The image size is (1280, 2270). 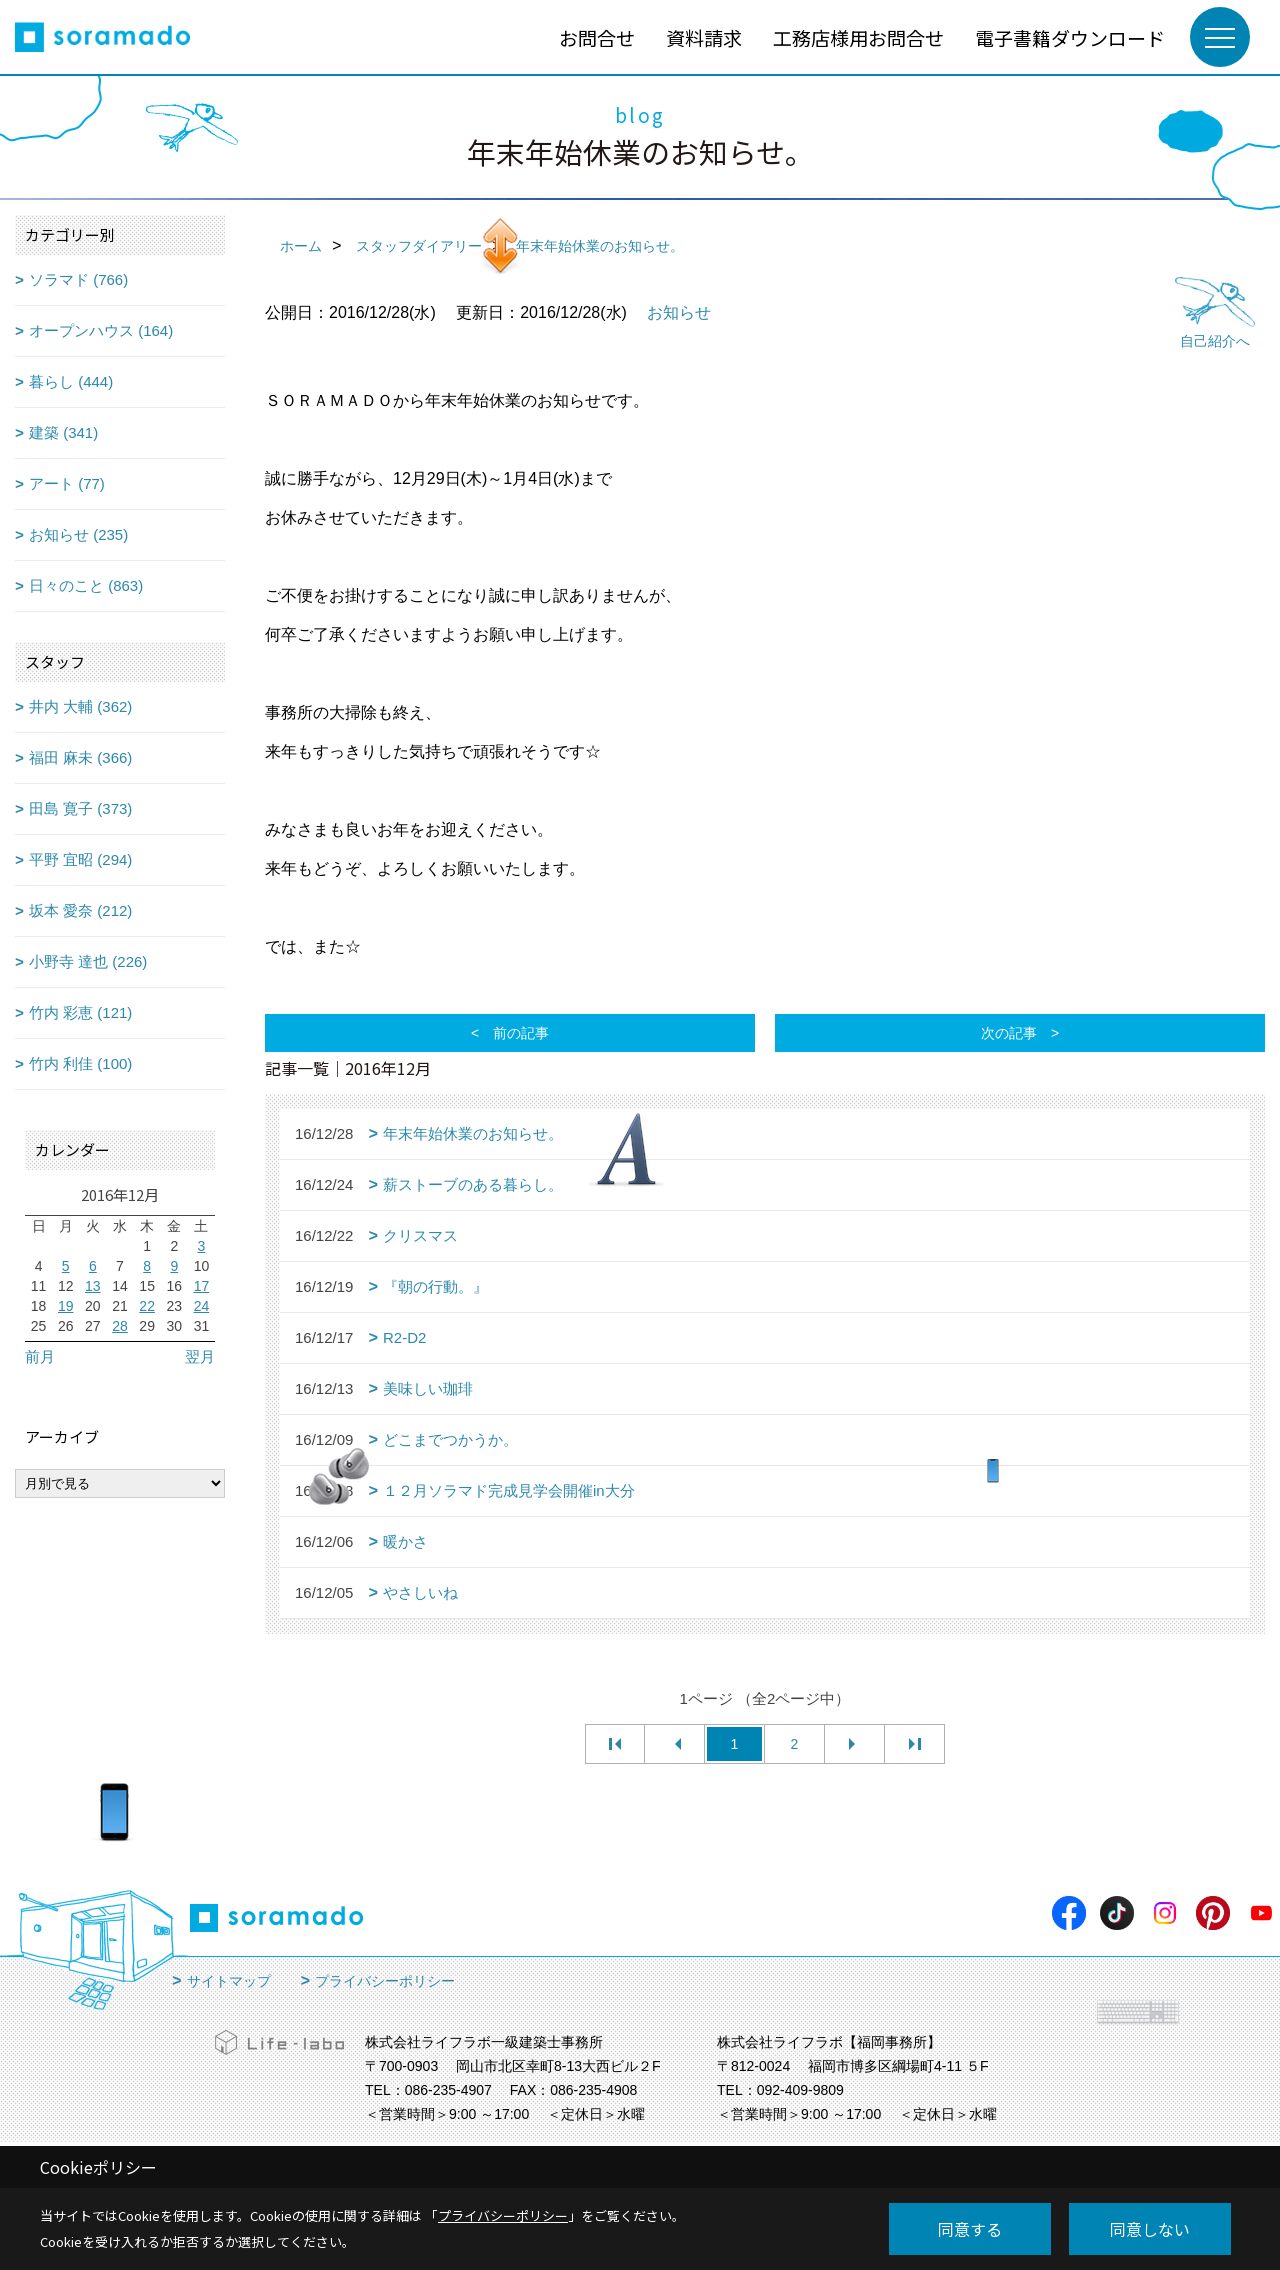 What do you see at coordinates (339, 1477) in the screenshot?
I see `connect beats studio buds via bluetooth` at bounding box center [339, 1477].